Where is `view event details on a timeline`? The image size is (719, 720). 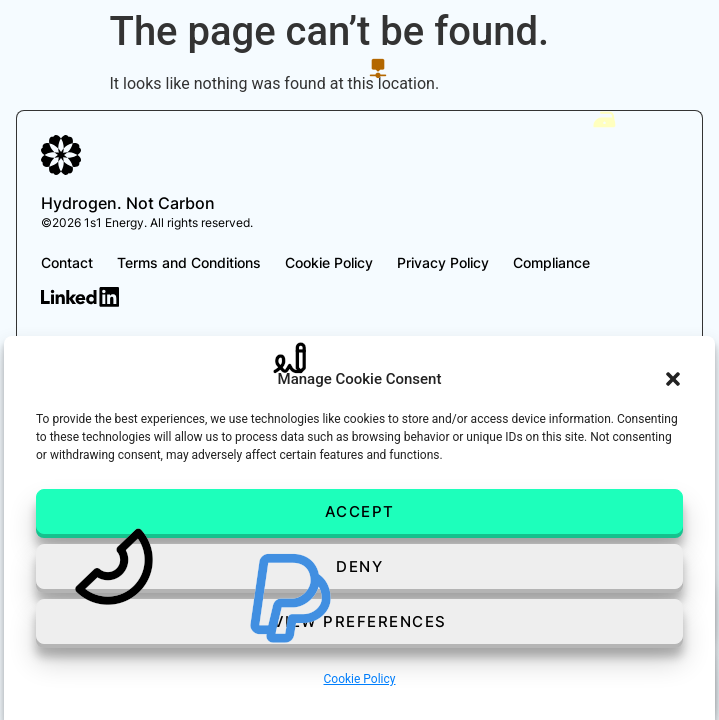 view event details on a timeline is located at coordinates (378, 68).